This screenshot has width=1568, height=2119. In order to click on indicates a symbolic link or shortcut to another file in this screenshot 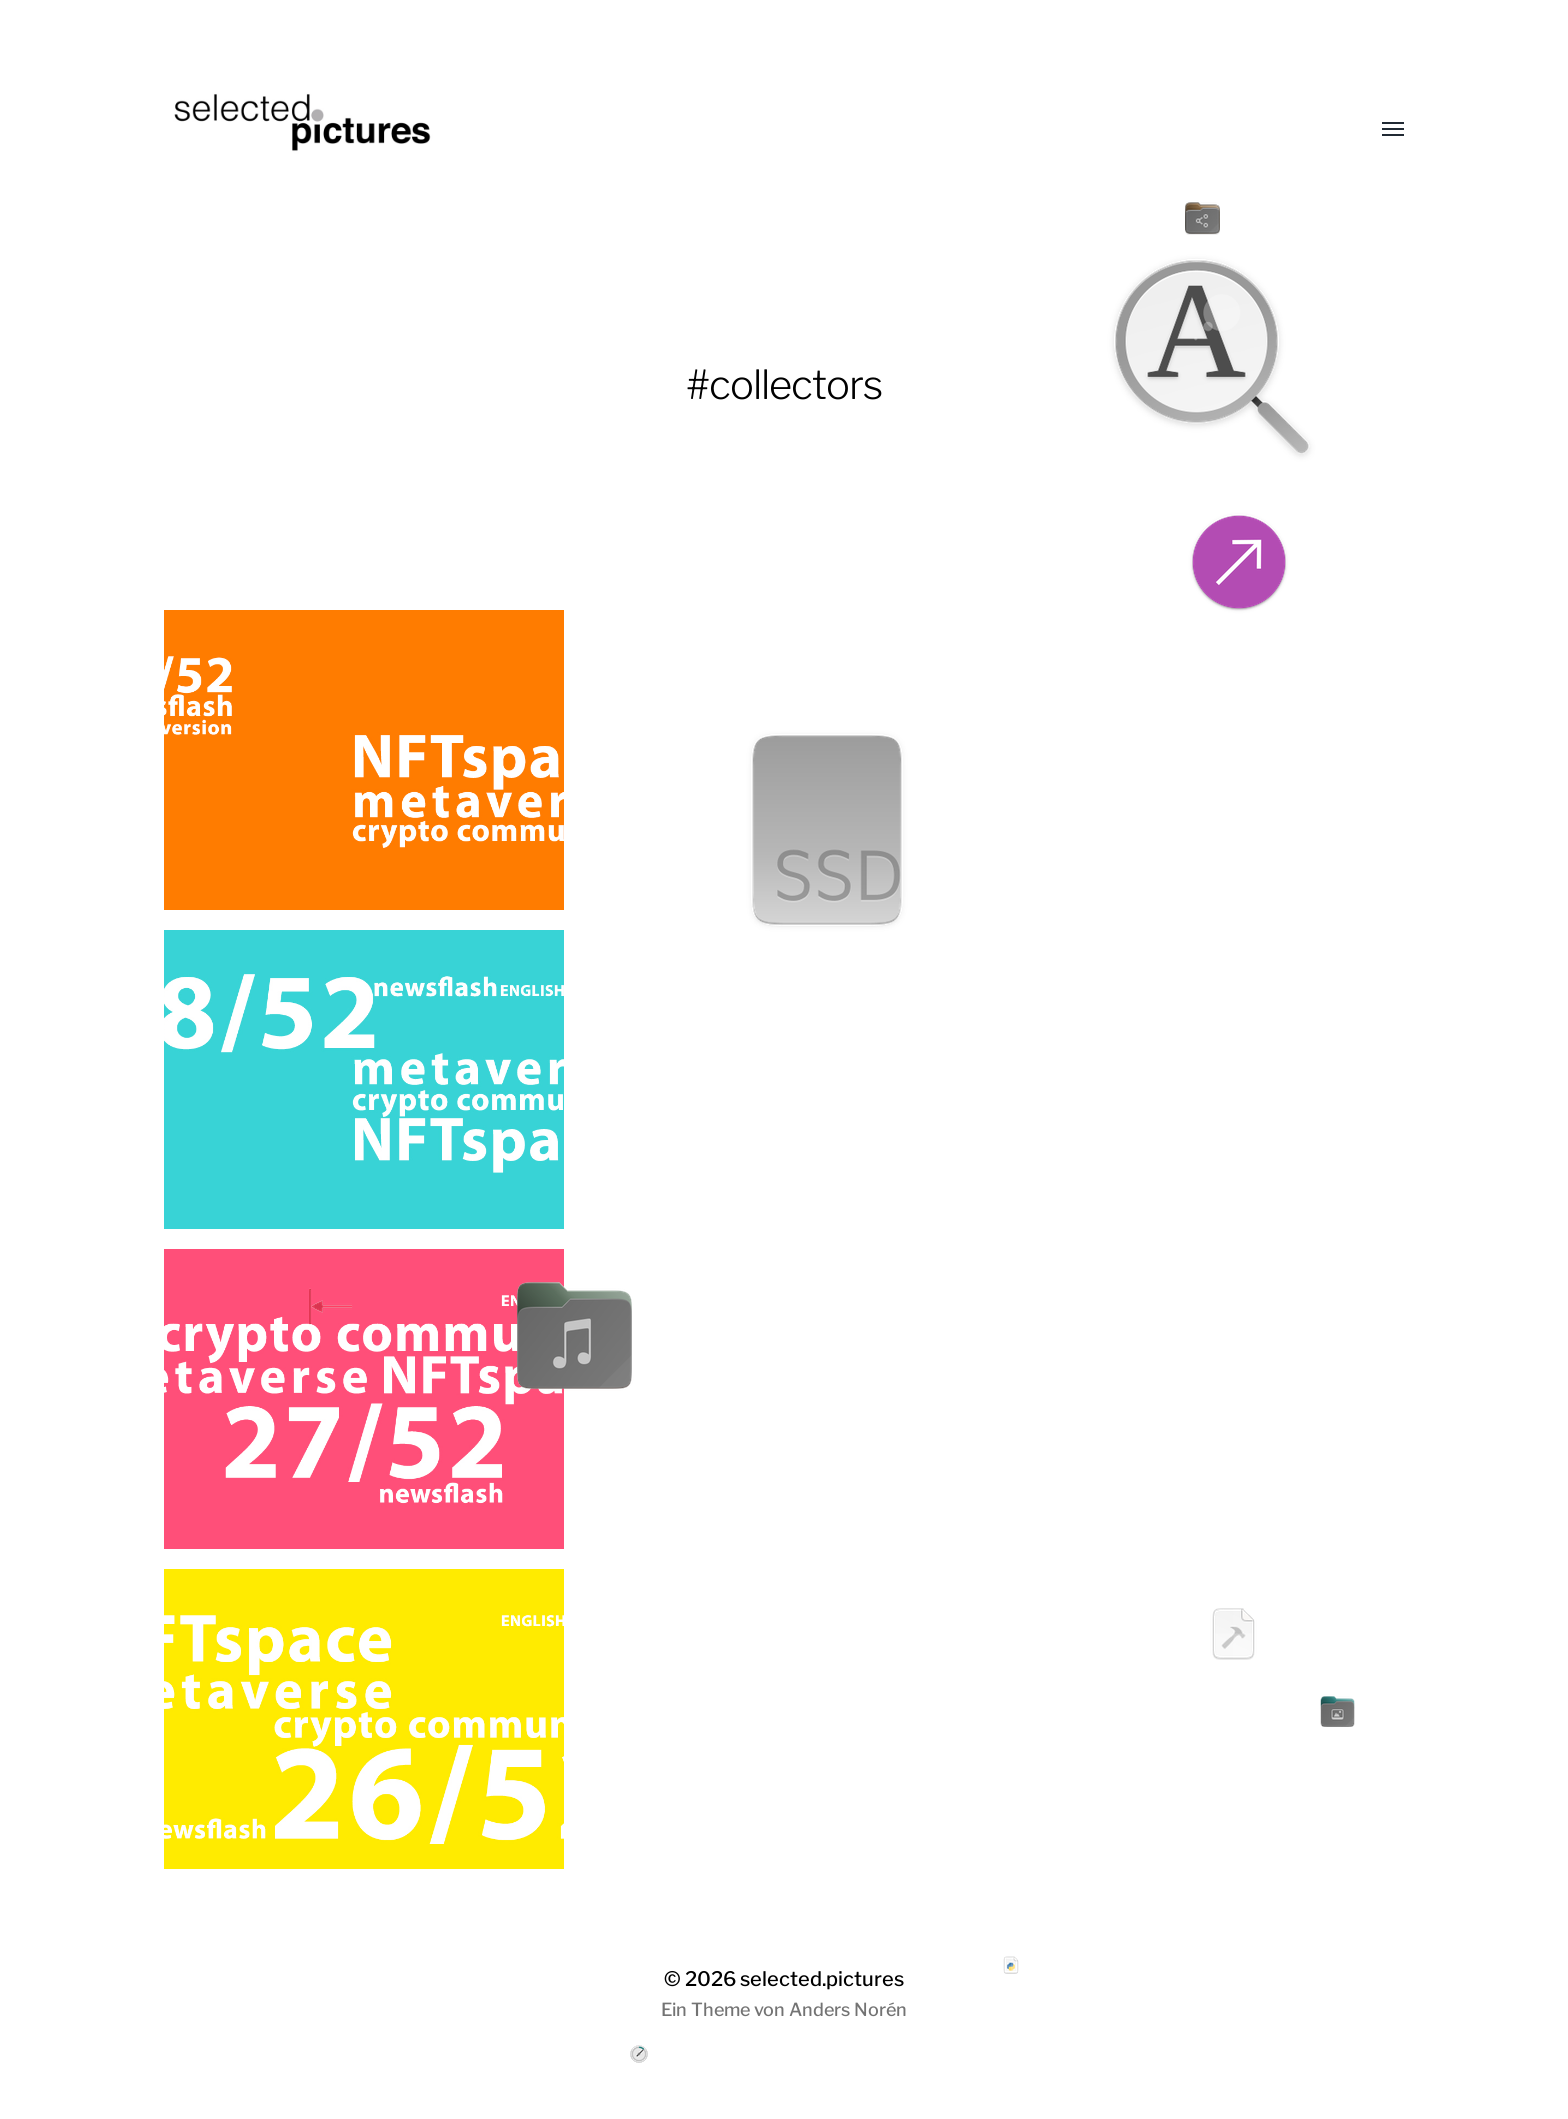, I will do `click(1239, 562)`.